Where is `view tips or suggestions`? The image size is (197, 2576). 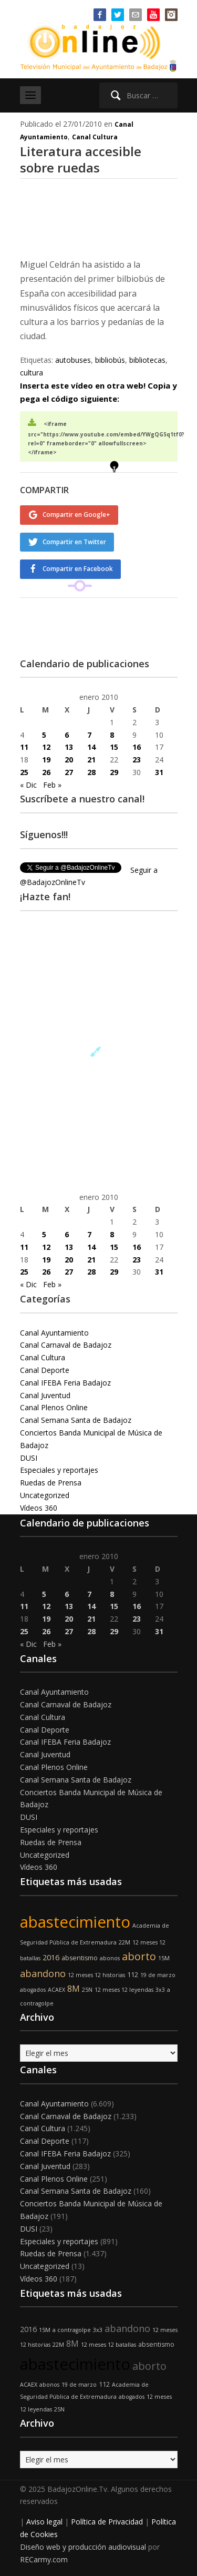 view tips or suggestions is located at coordinates (114, 466).